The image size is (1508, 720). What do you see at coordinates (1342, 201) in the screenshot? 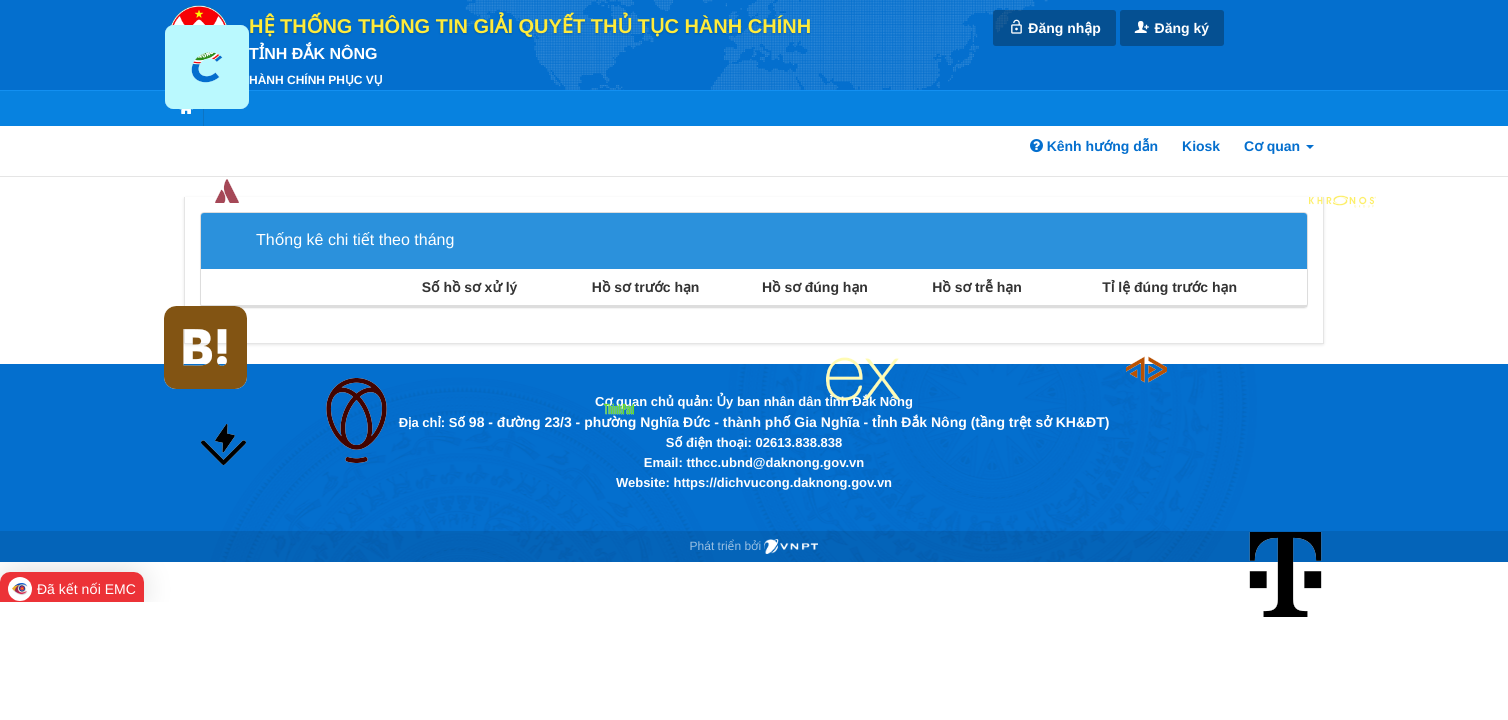
I see `khronos group company logo` at bounding box center [1342, 201].